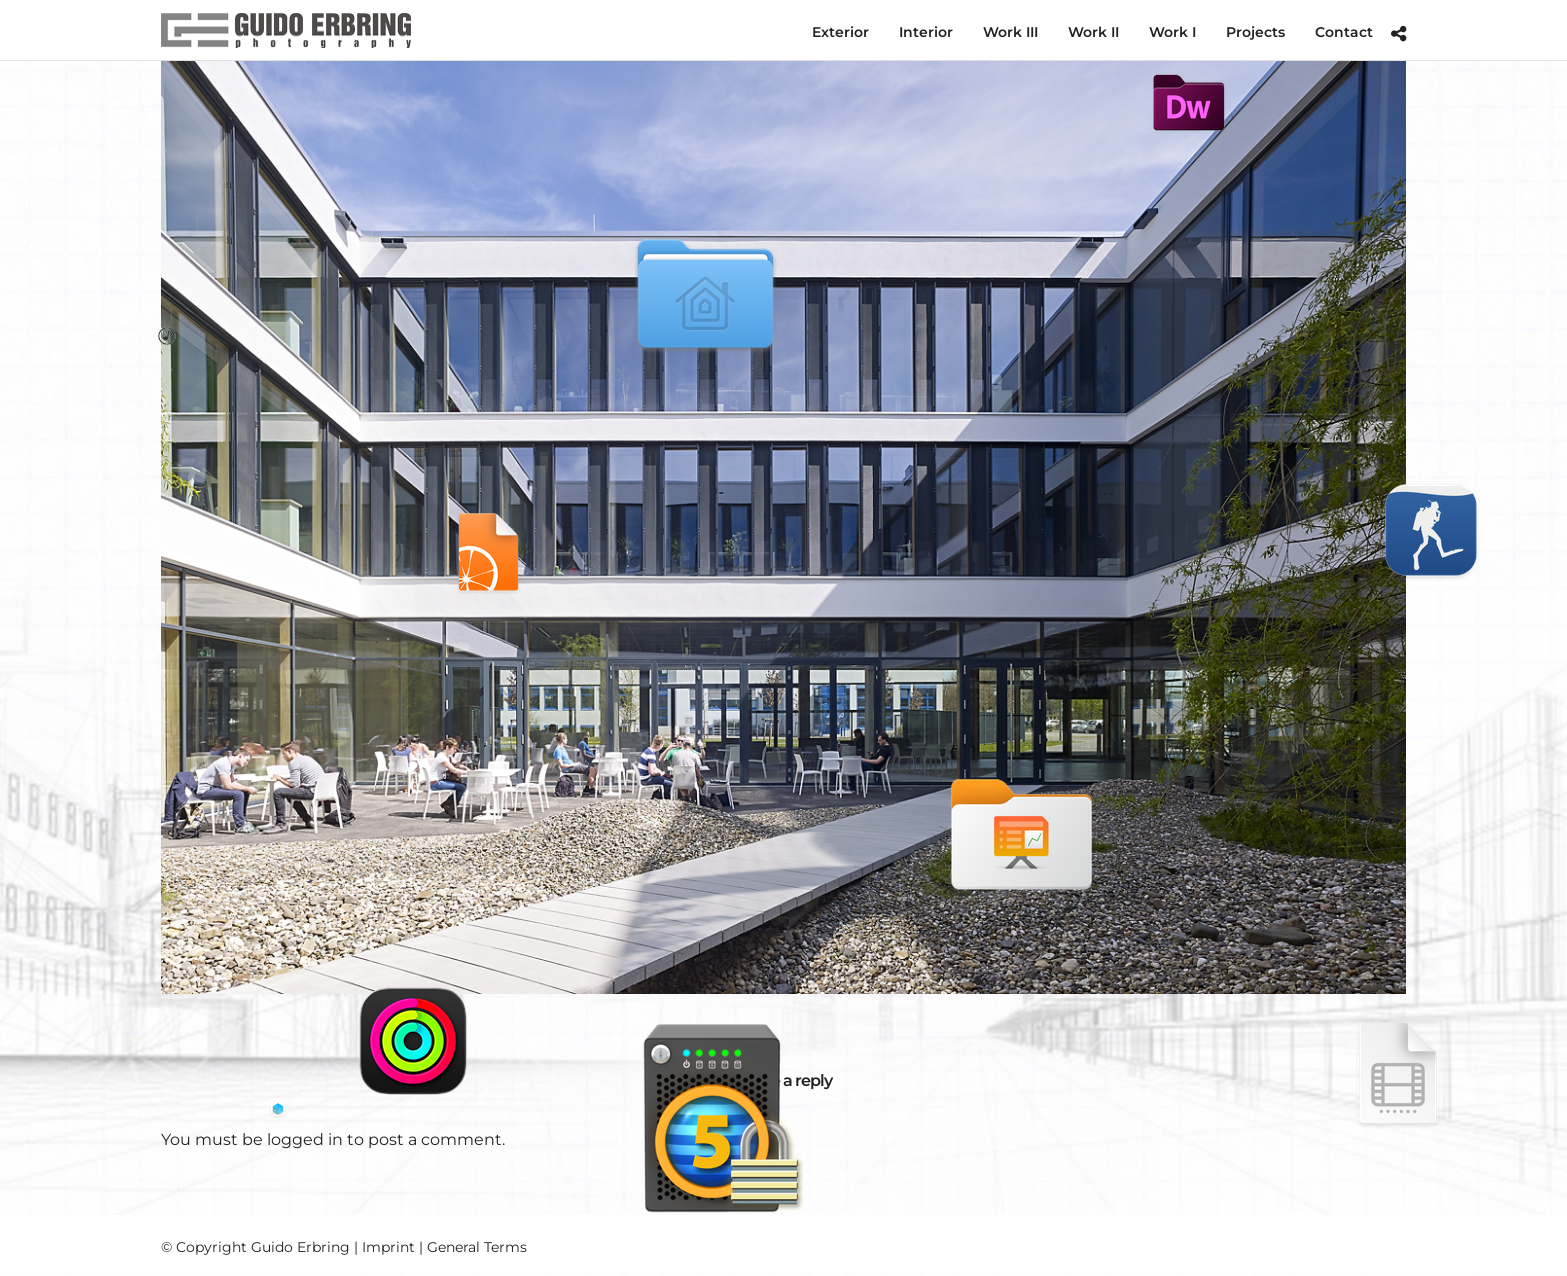 The image size is (1567, 1276). Describe the element at coordinates (413, 1041) in the screenshot. I see `open the Fitness app` at that location.